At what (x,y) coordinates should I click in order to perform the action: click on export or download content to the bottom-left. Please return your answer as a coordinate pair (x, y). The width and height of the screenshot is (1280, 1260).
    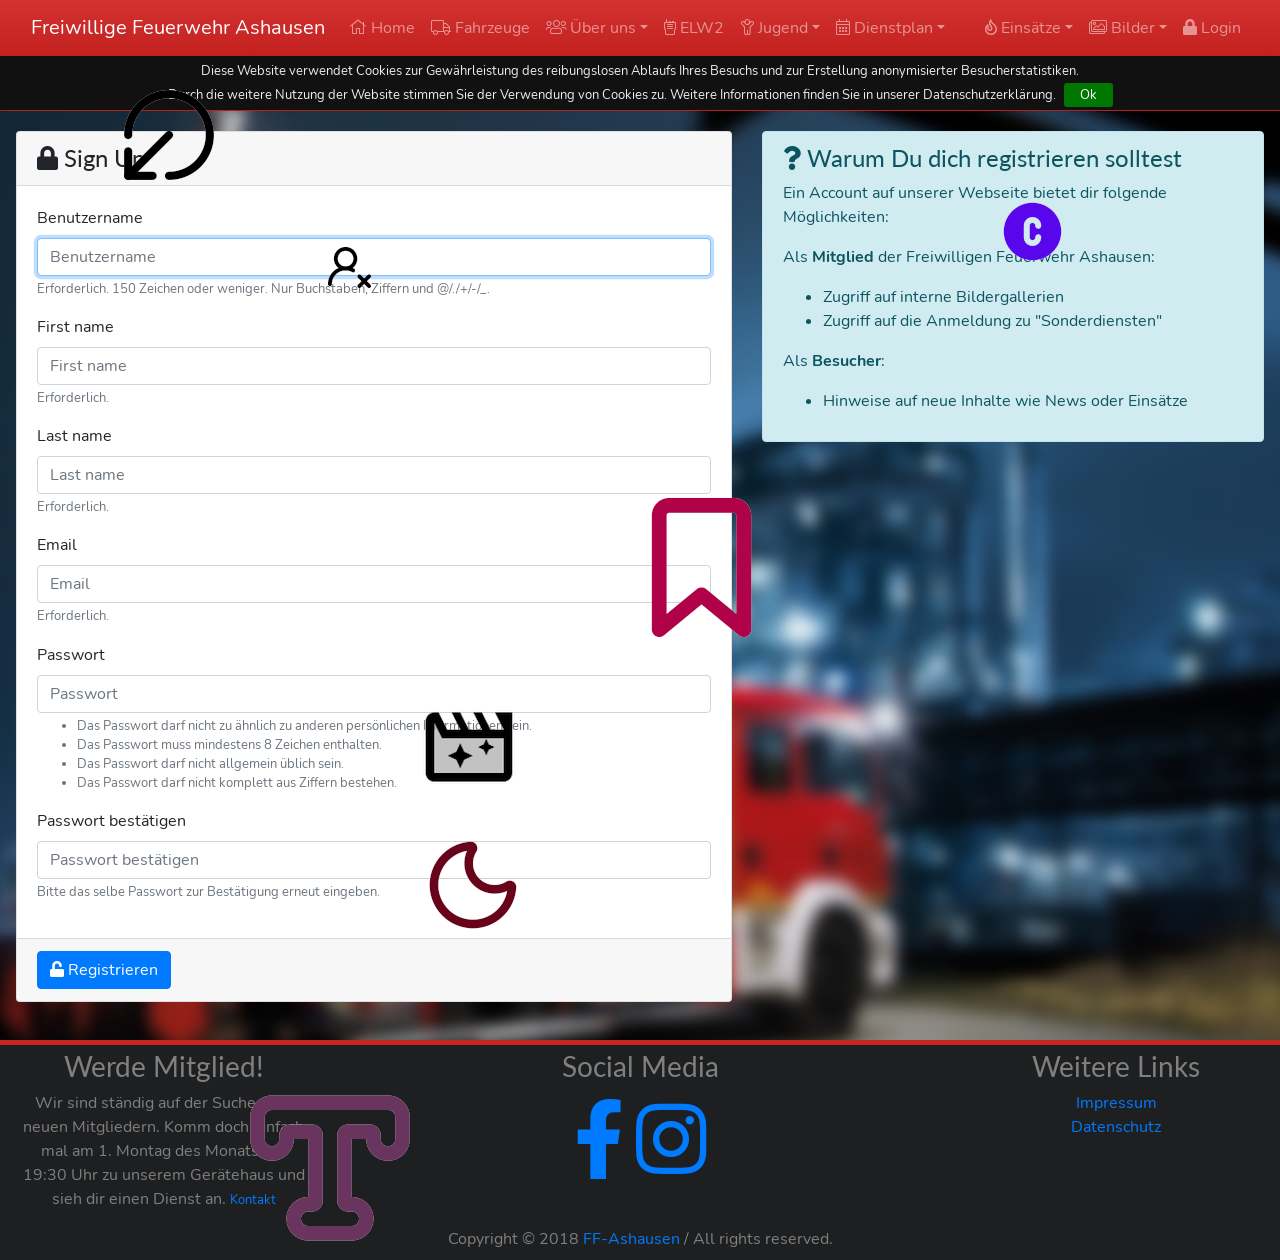
    Looking at the image, I should click on (169, 135).